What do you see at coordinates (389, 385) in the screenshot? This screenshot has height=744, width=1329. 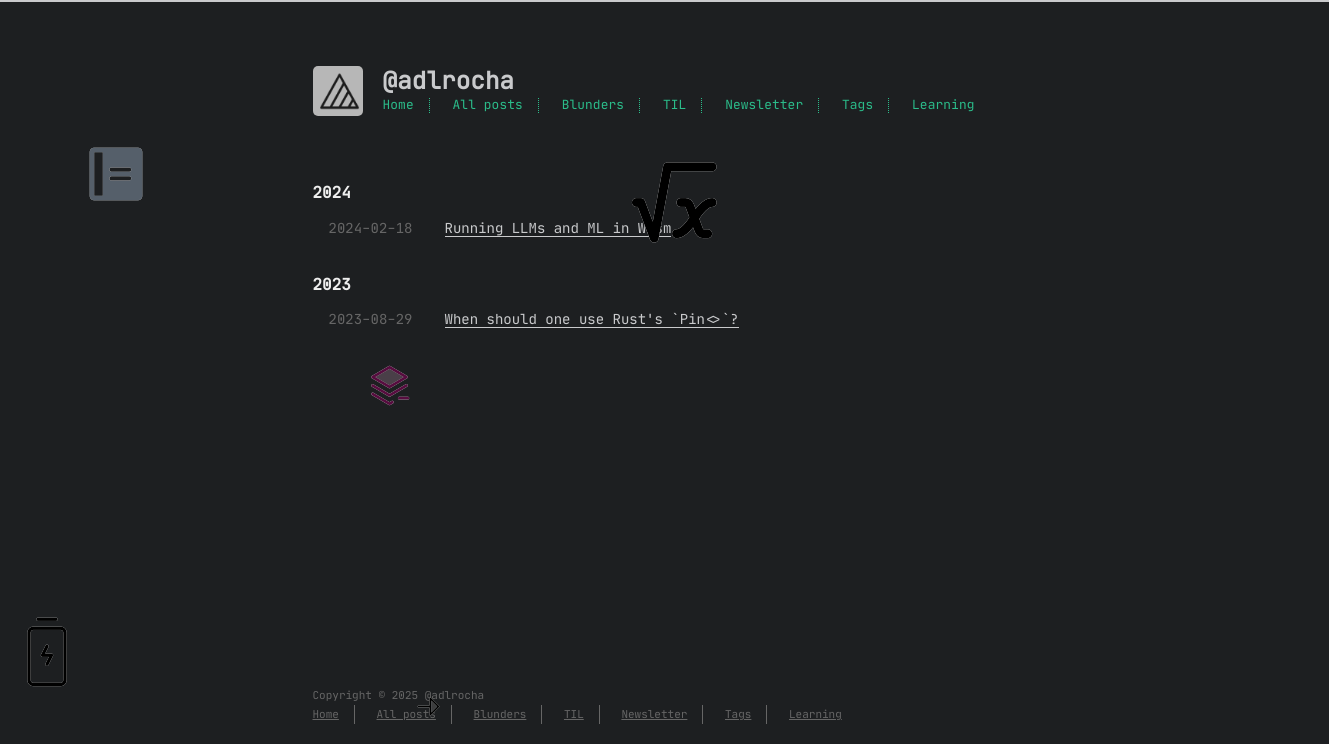 I see `remove a layer from the stack` at bounding box center [389, 385].